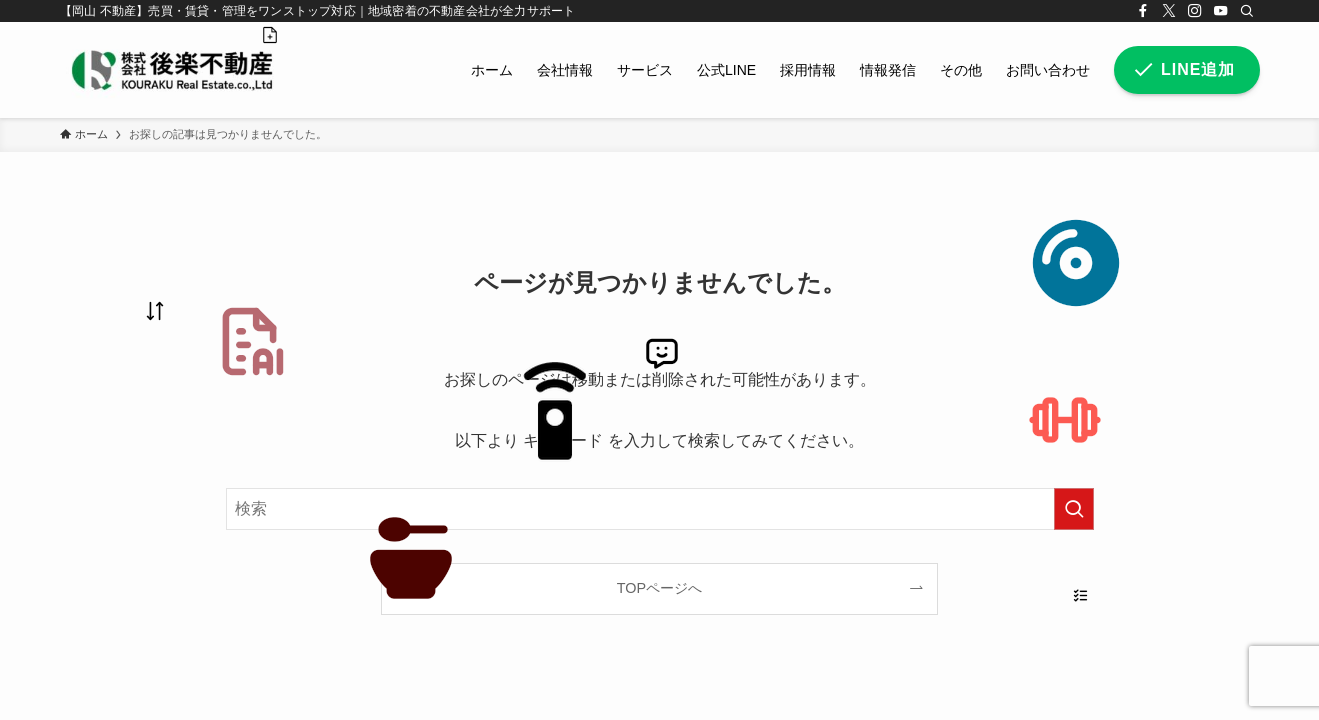  What do you see at coordinates (1065, 420) in the screenshot?
I see `access workout or fitness features` at bounding box center [1065, 420].